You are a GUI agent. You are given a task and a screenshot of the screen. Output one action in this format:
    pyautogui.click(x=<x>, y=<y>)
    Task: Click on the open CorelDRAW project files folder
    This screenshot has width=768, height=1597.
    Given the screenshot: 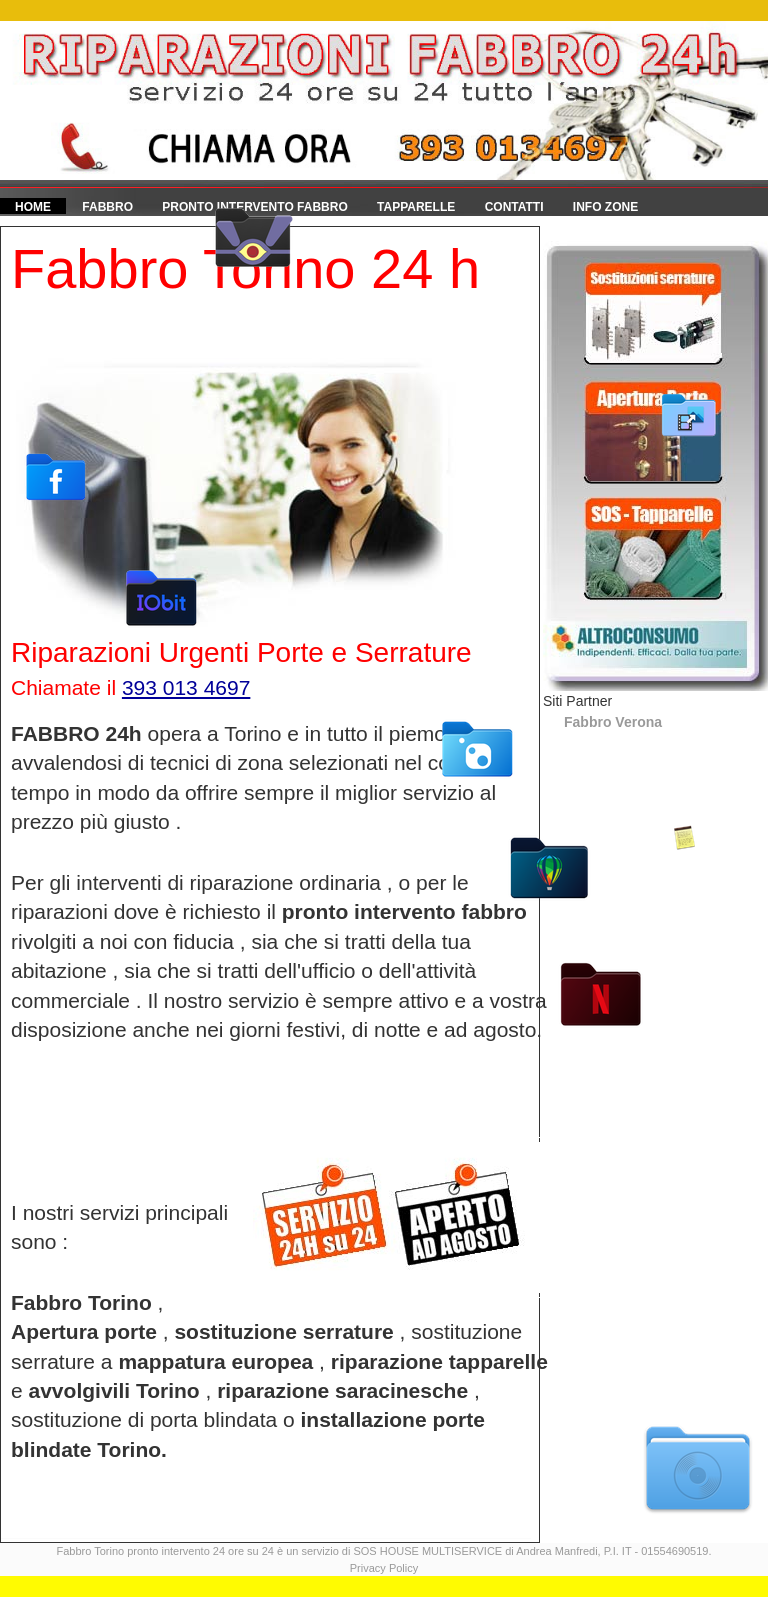 What is the action you would take?
    pyautogui.click(x=549, y=870)
    